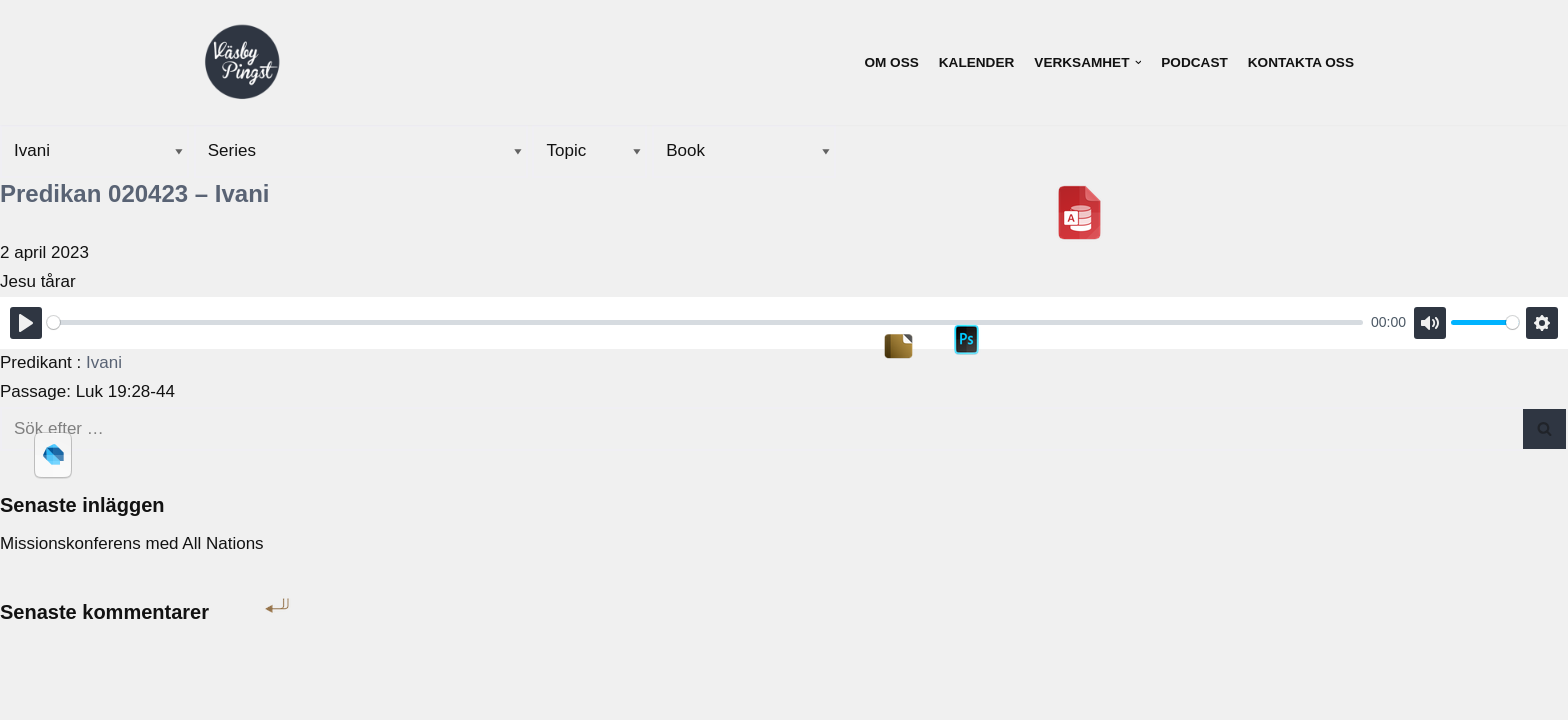  I want to click on reply to all recipients of an email, so click(276, 605).